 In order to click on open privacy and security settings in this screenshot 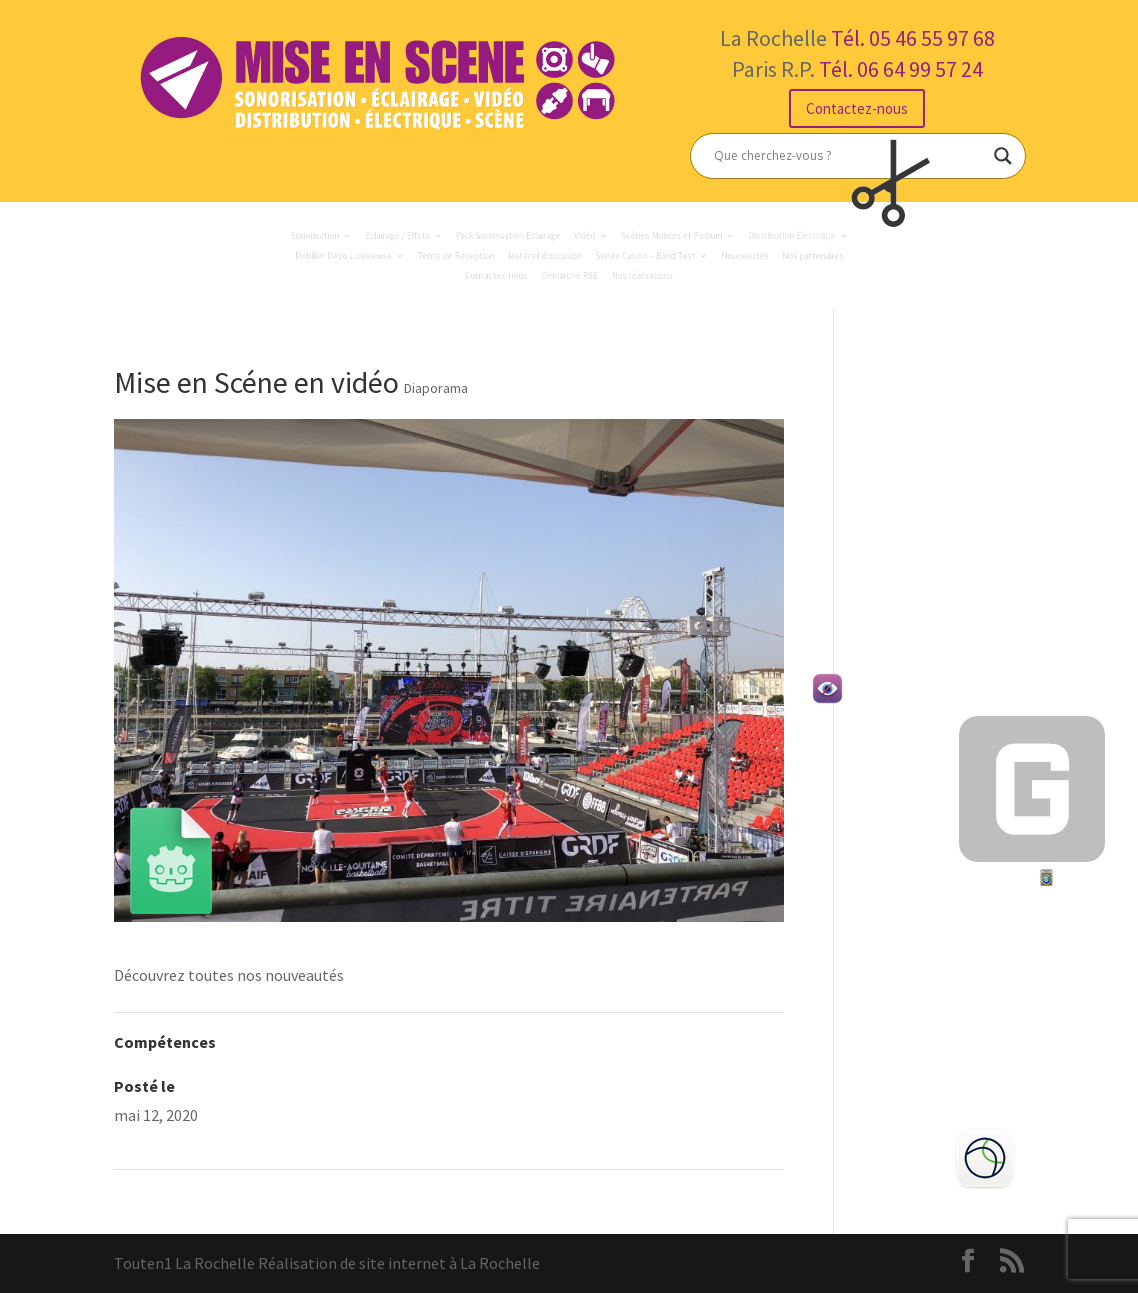, I will do `click(827, 688)`.